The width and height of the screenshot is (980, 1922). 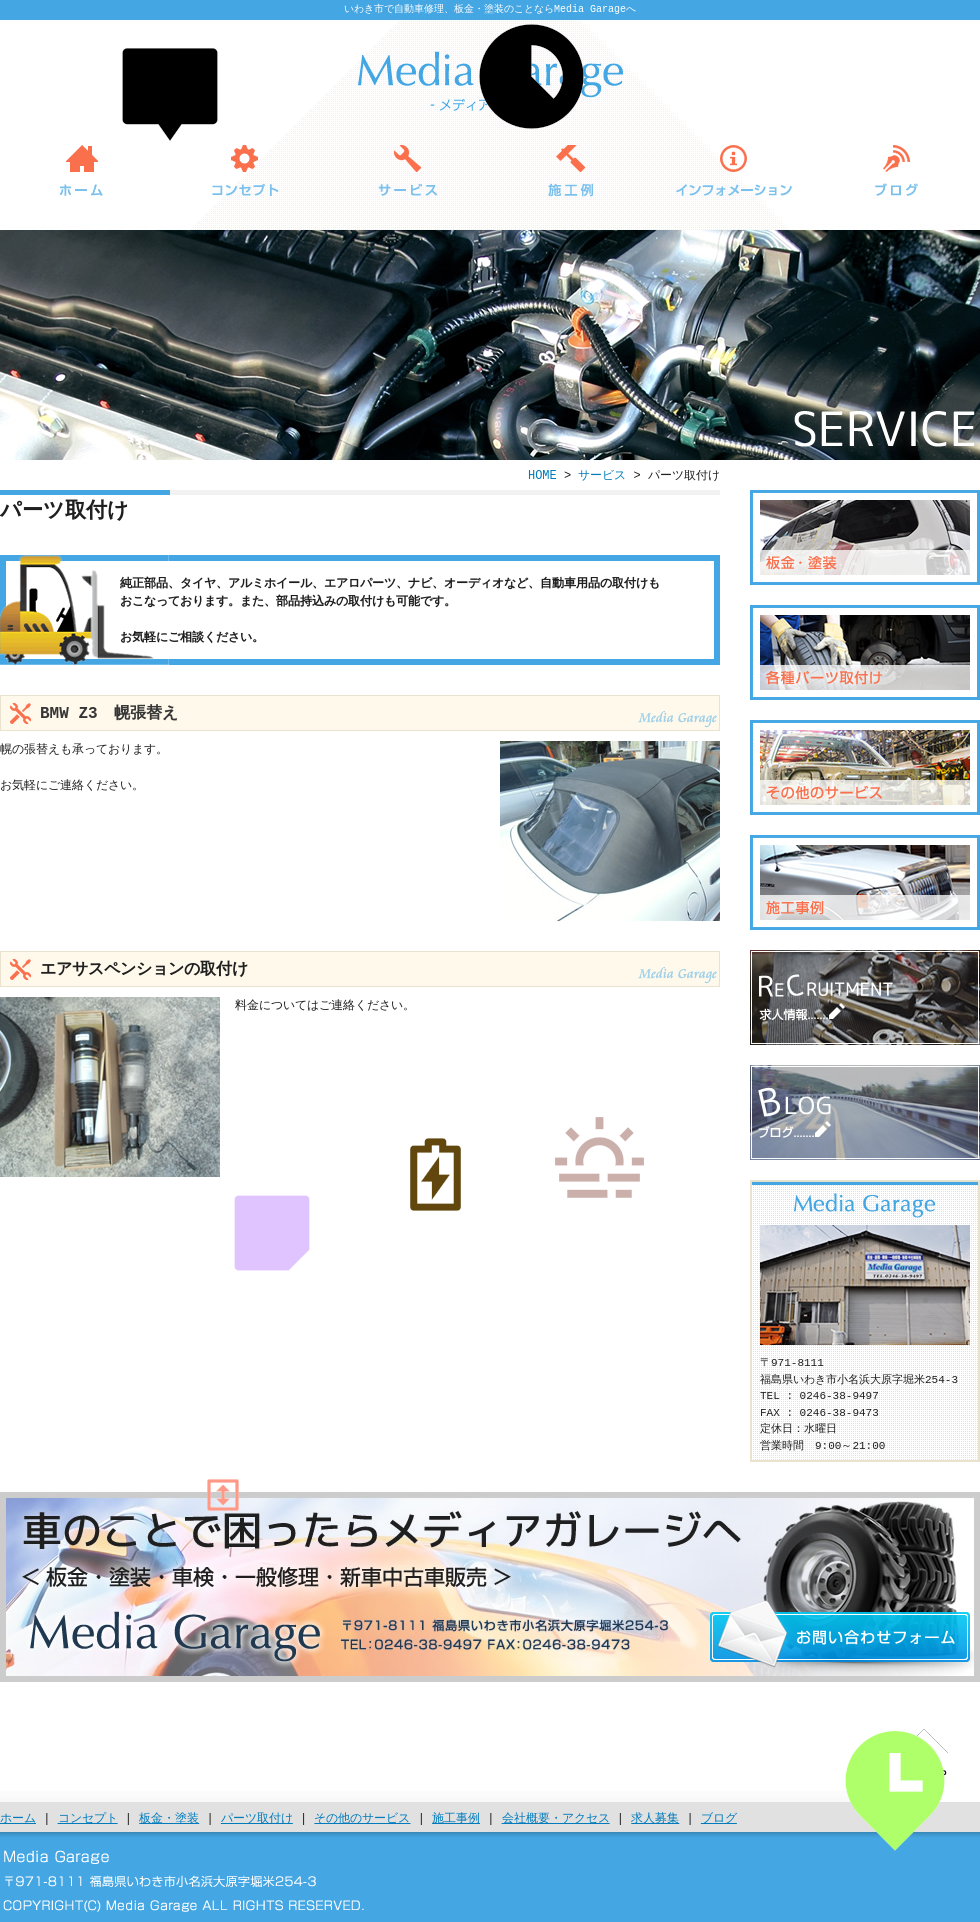 I want to click on flip content vertically, so click(x=223, y=1495).